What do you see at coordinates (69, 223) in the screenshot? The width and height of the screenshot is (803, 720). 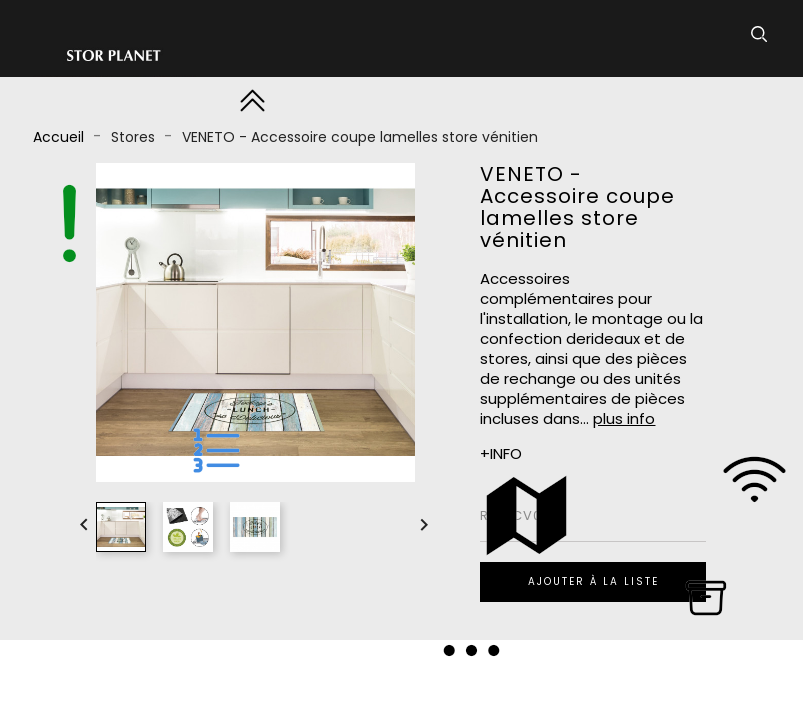 I see `indicates a warning or important notice` at bounding box center [69, 223].